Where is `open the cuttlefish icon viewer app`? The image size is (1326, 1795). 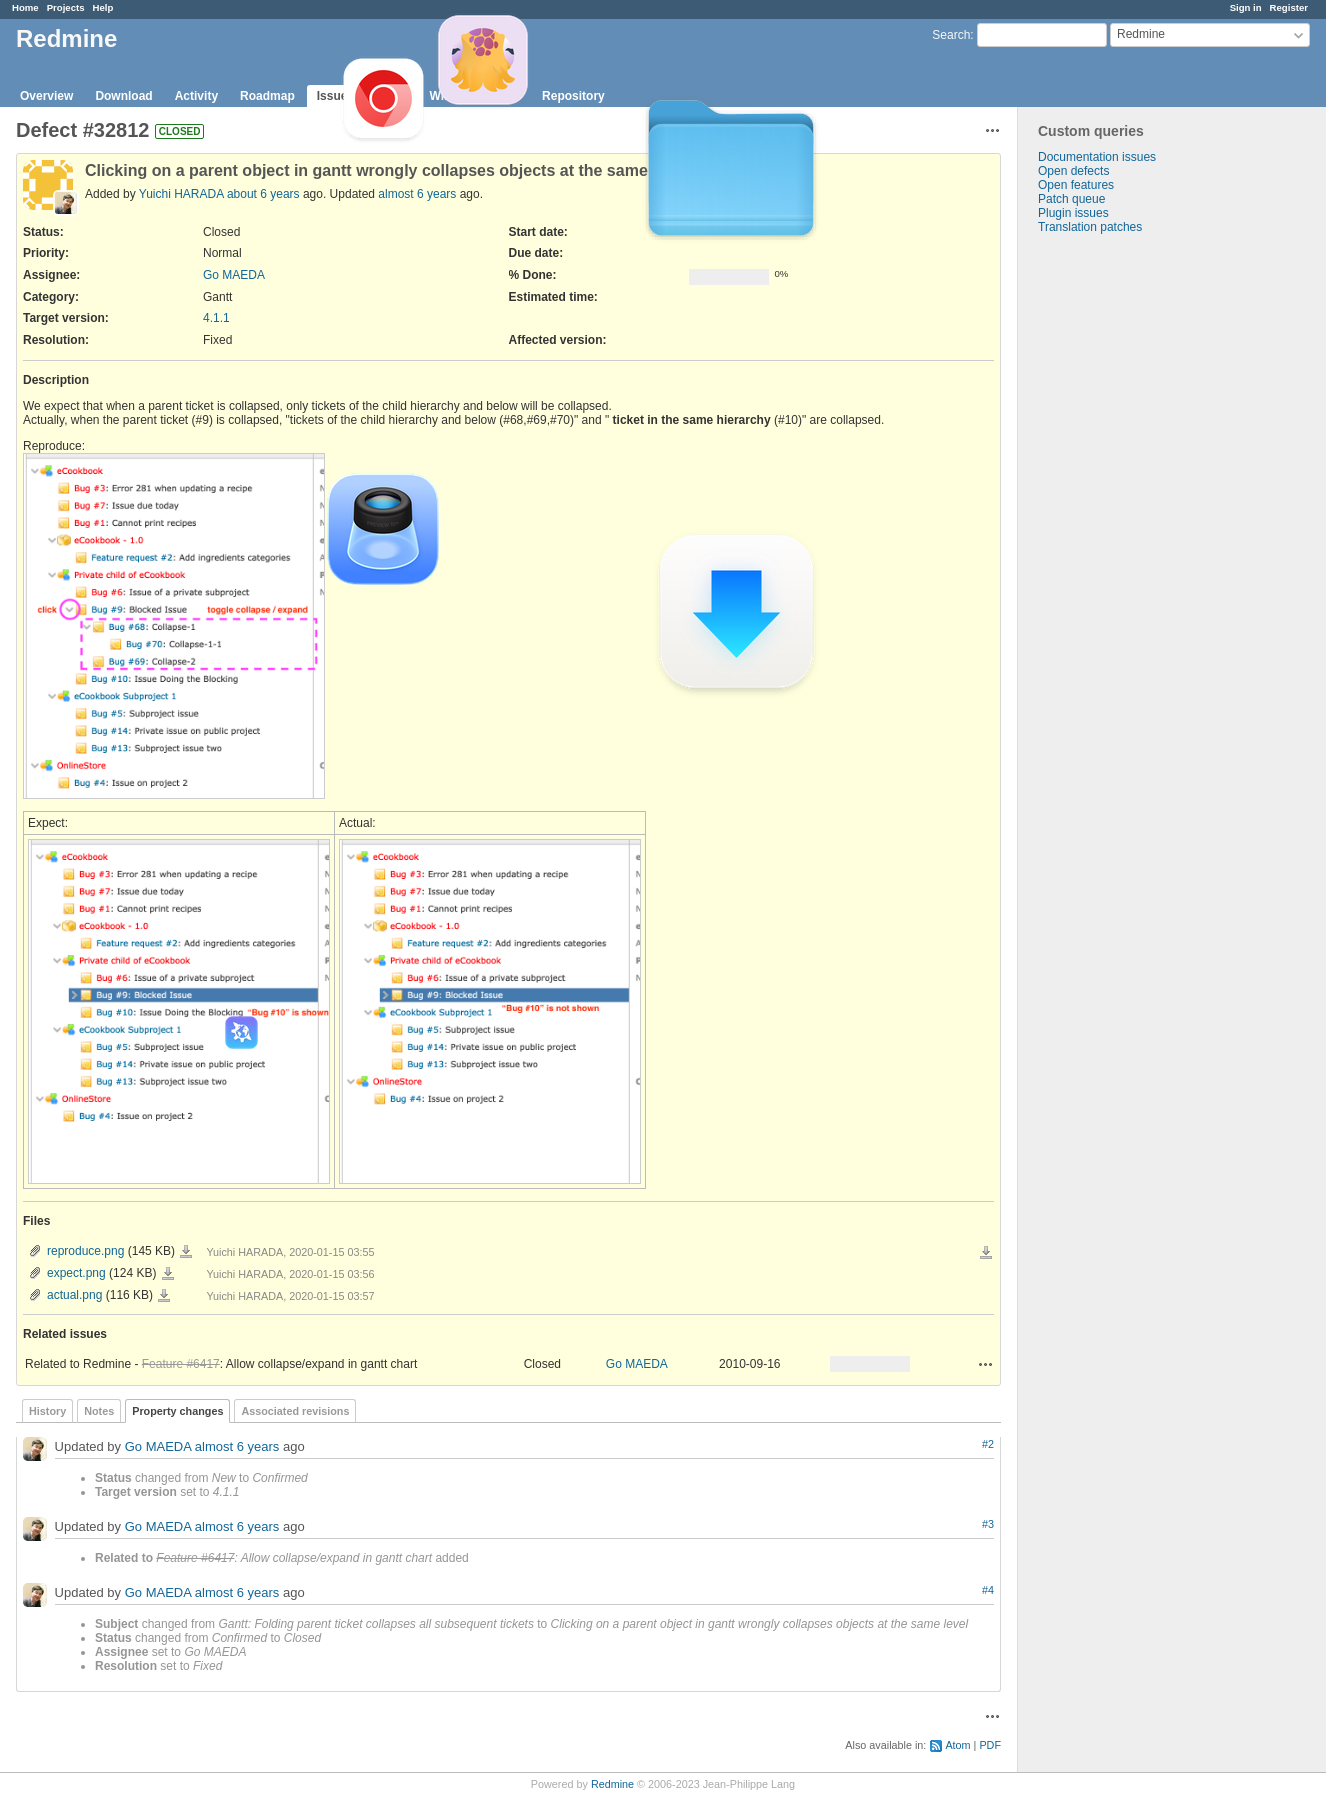 open the cuttlefish icon viewer app is located at coordinates (483, 60).